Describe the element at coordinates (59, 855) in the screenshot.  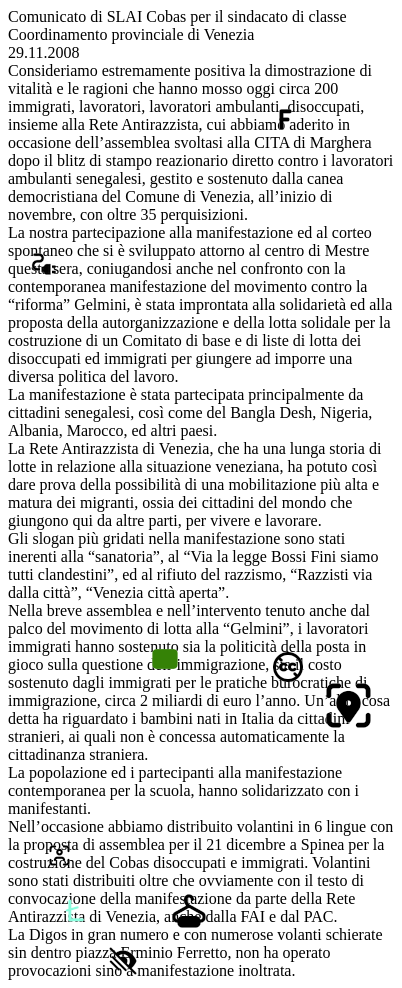
I see `scan or verify user identity` at that location.